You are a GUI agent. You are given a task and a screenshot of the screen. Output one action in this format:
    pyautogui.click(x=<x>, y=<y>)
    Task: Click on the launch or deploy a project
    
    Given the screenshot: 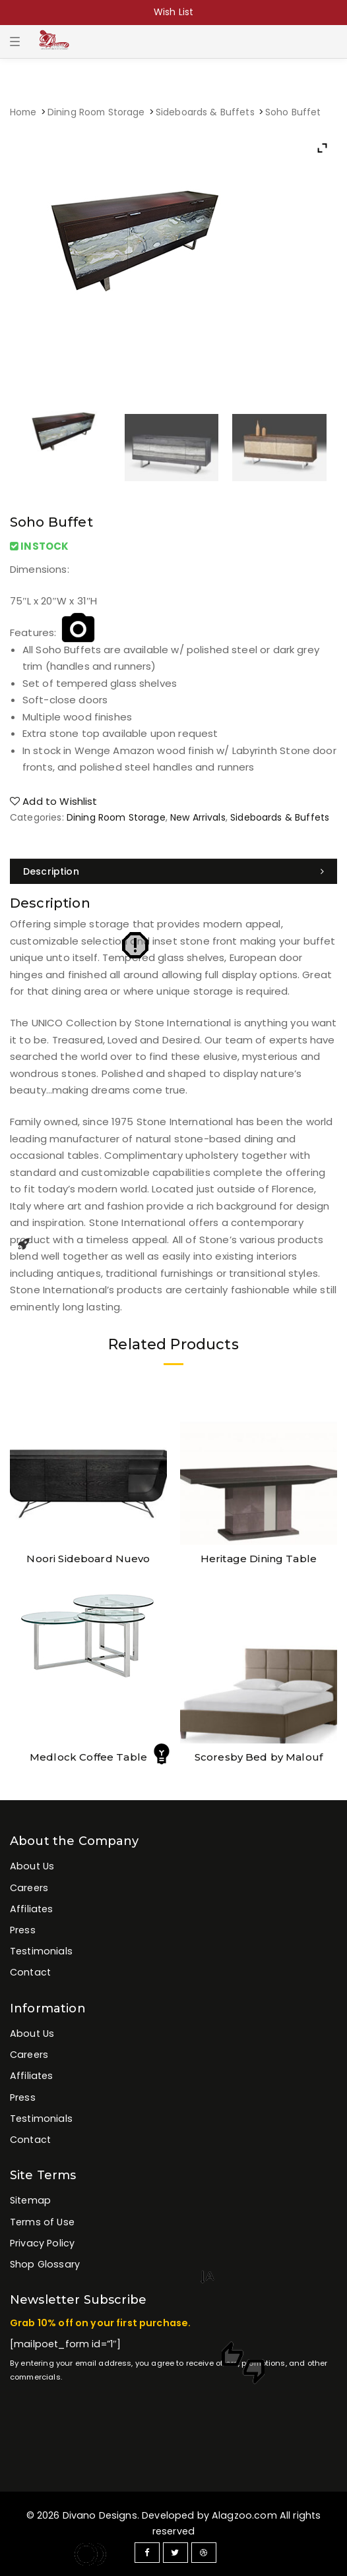 What is the action you would take?
    pyautogui.click(x=24, y=1244)
    